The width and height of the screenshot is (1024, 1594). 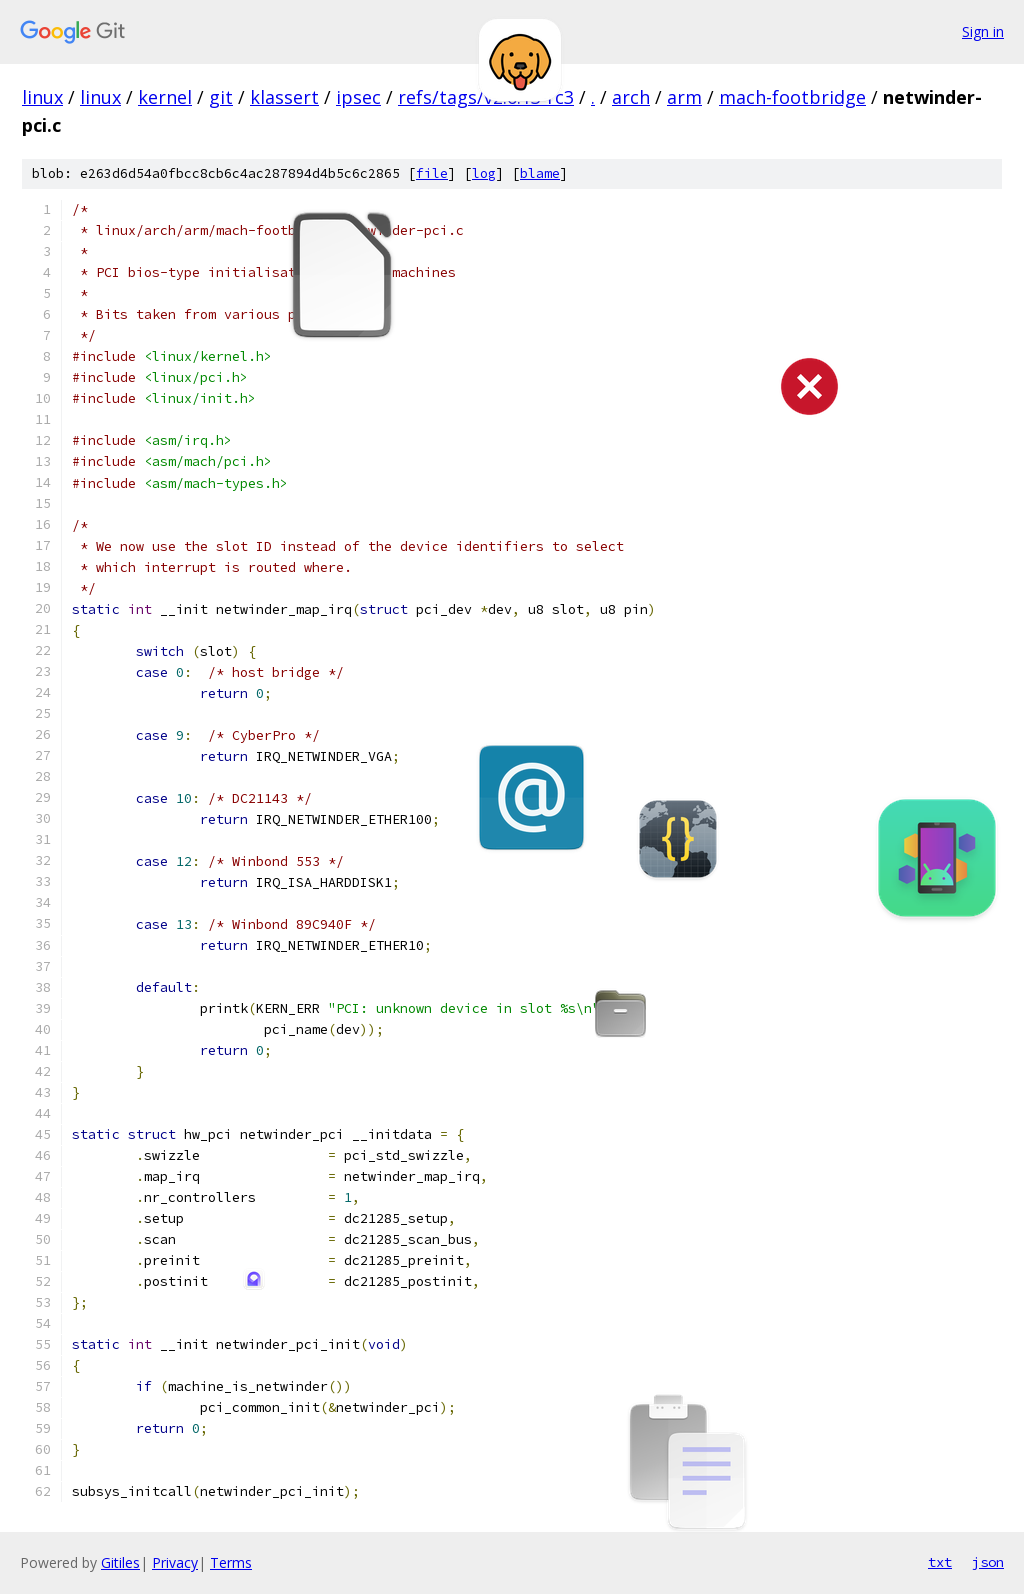 What do you see at coordinates (342, 275) in the screenshot?
I see `open libreoffice start center` at bounding box center [342, 275].